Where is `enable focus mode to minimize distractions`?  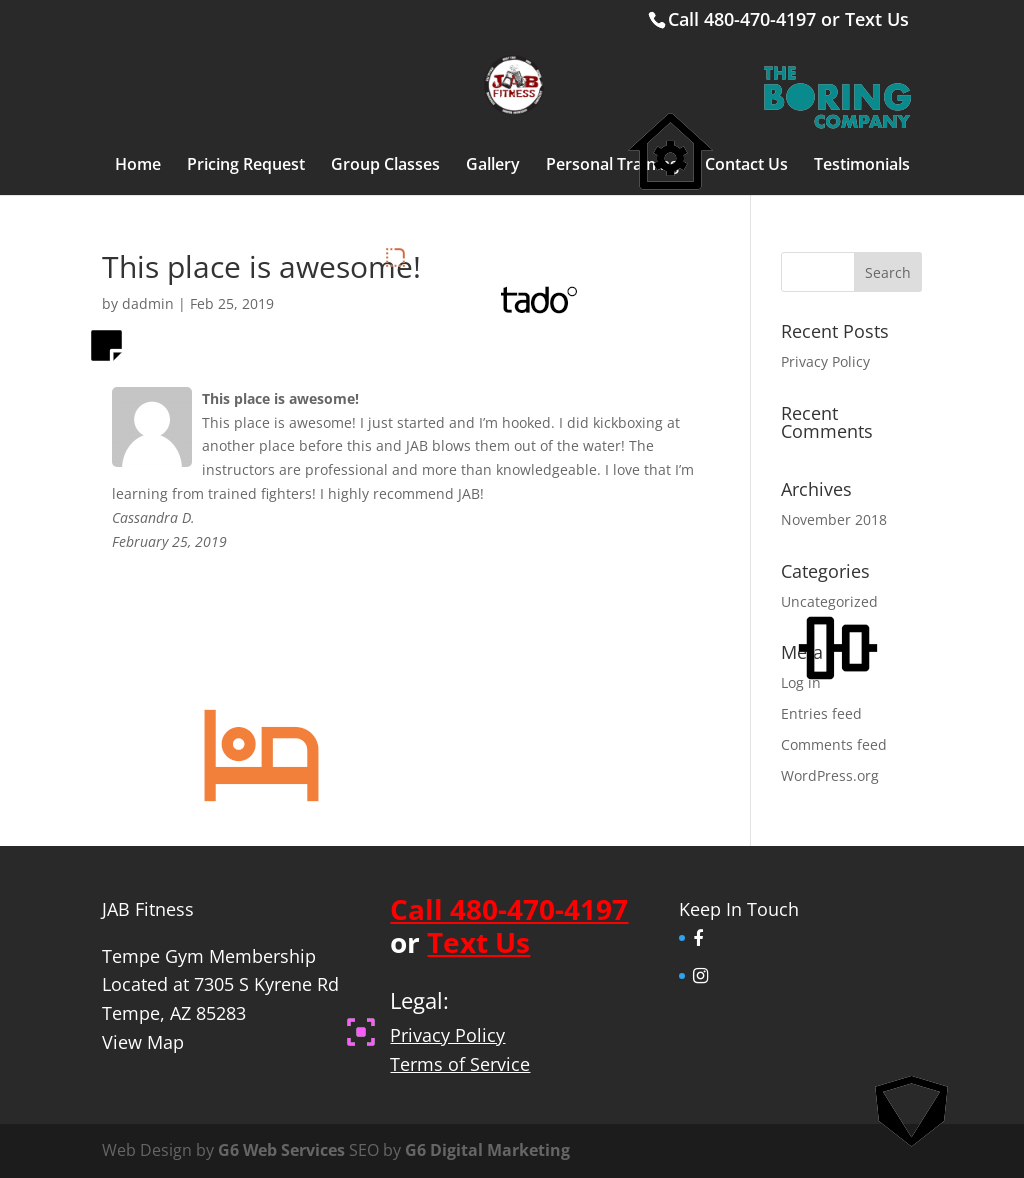
enable focus mode to minimize distractions is located at coordinates (361, 1032).